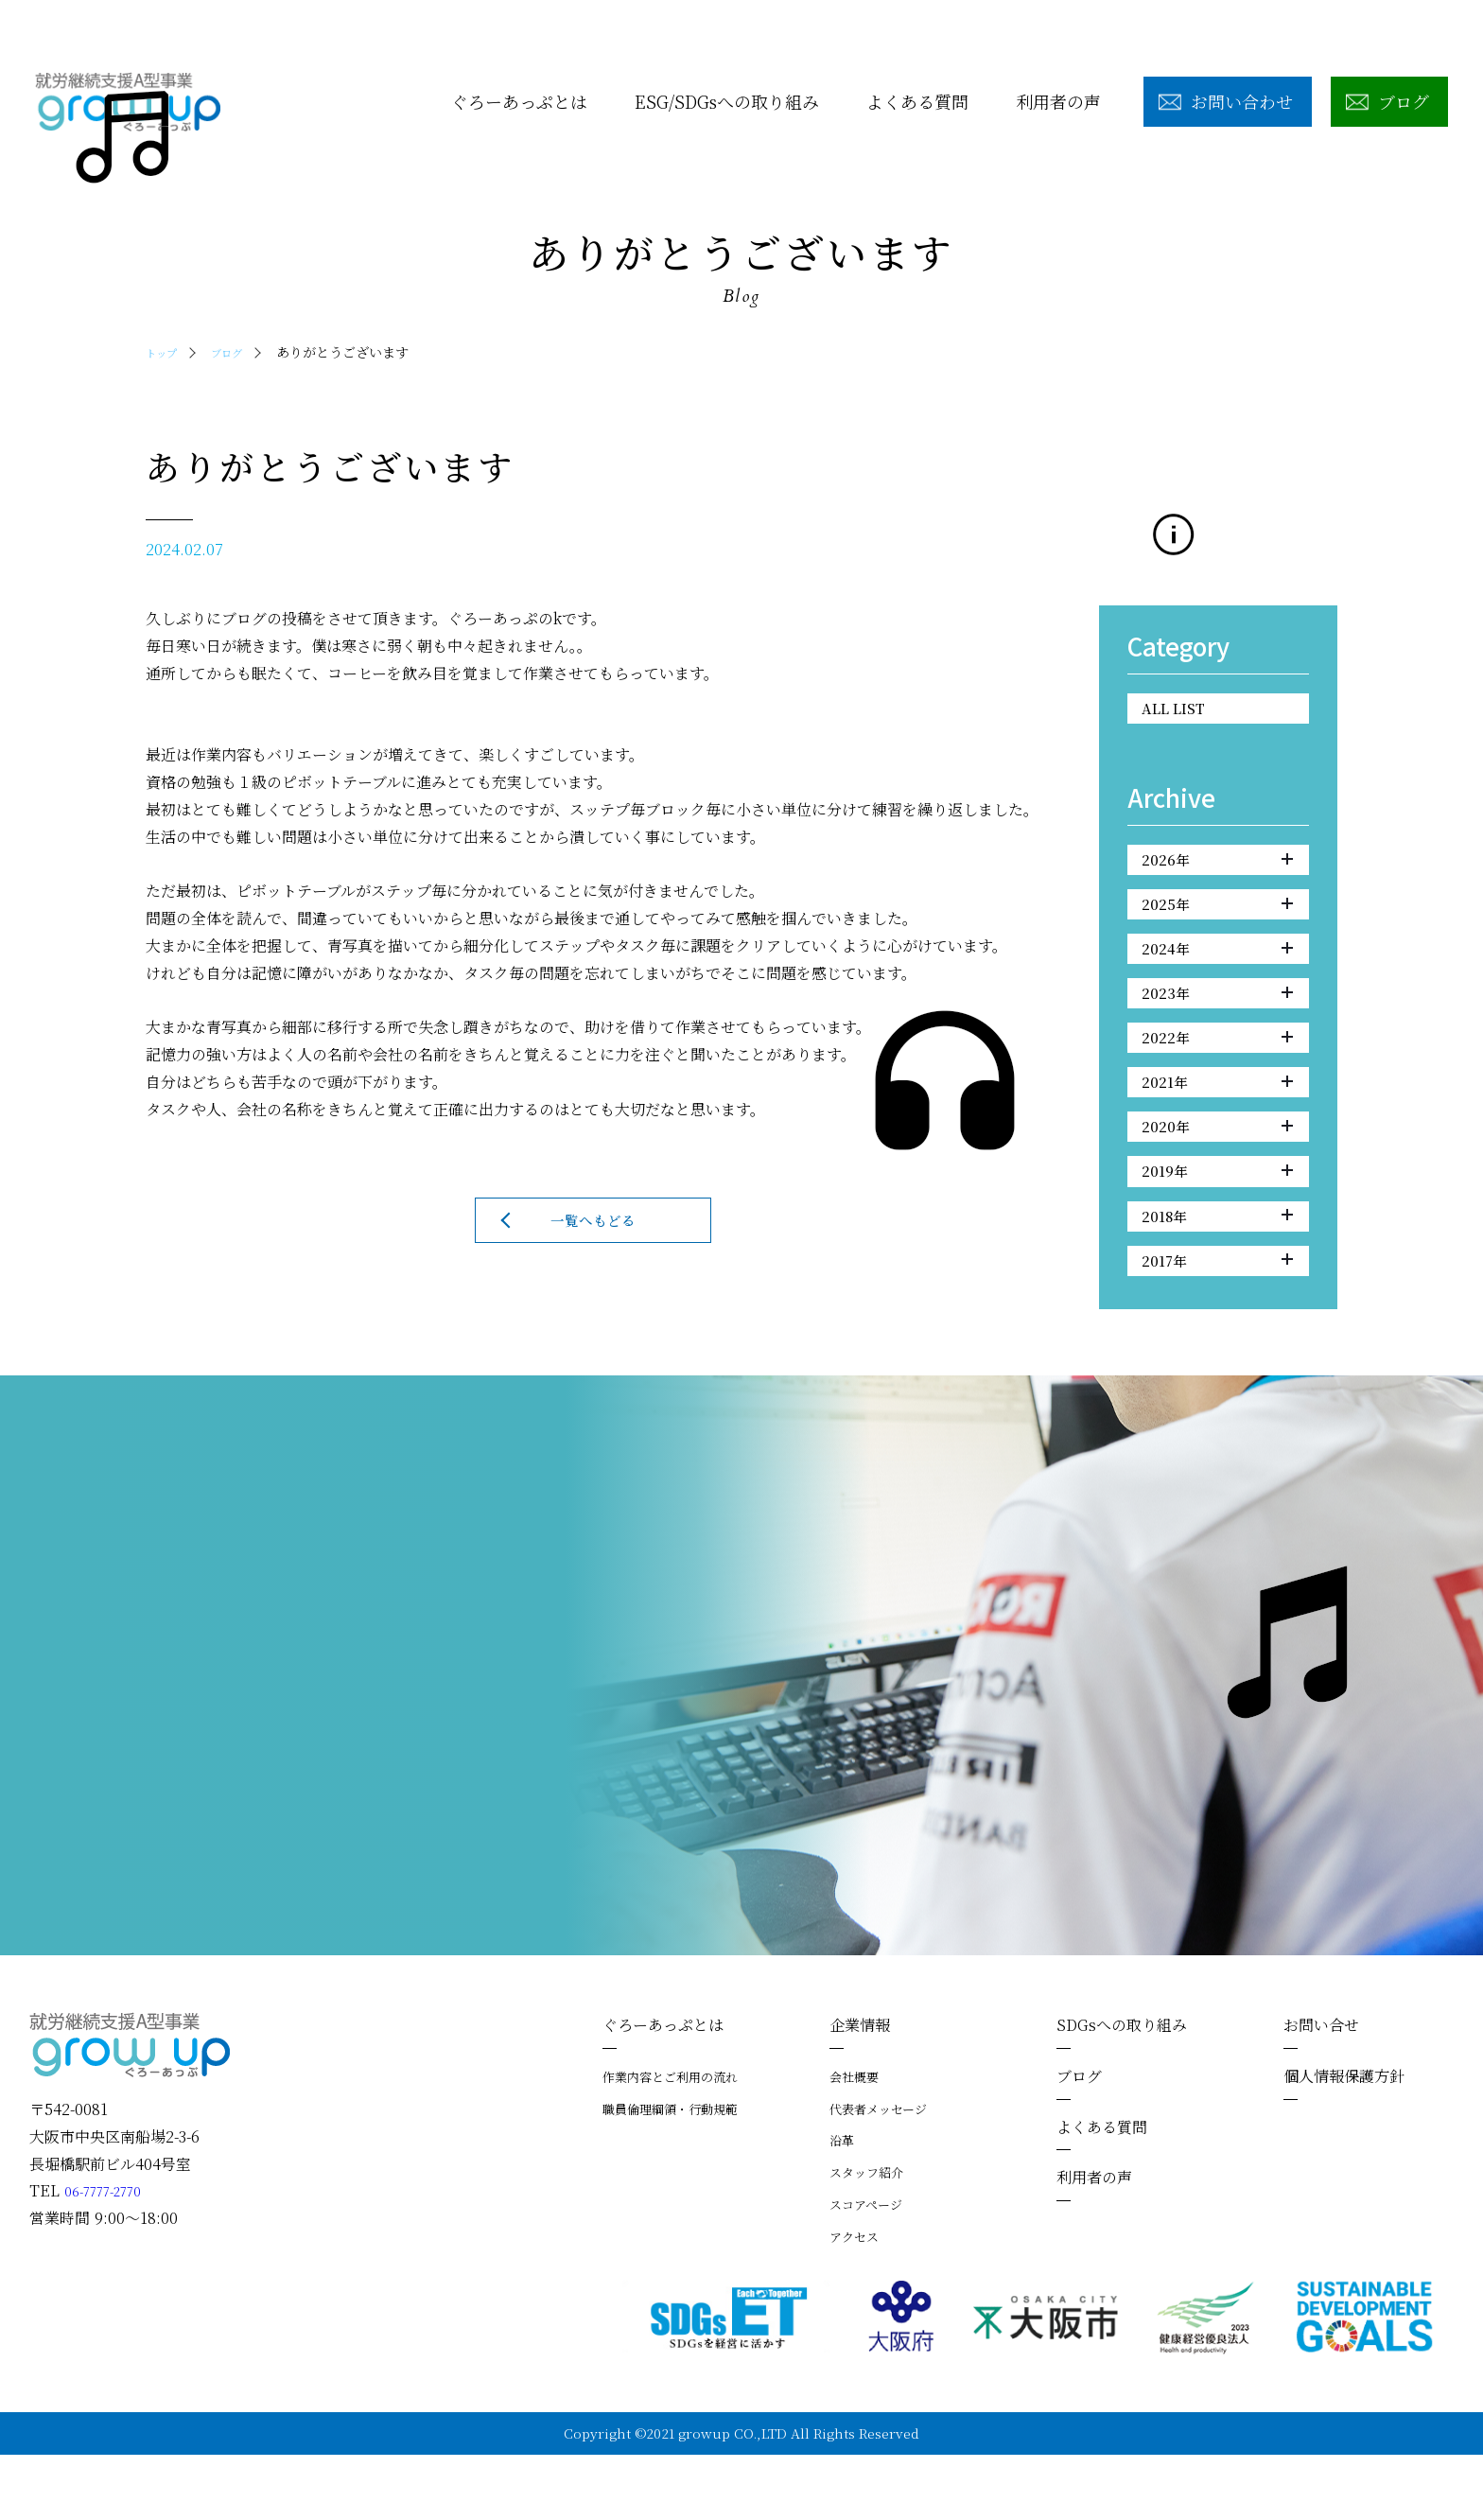  Describe the element at coordinates (1287, 1642) in the screenshot. I see `access music library or player` at that location.